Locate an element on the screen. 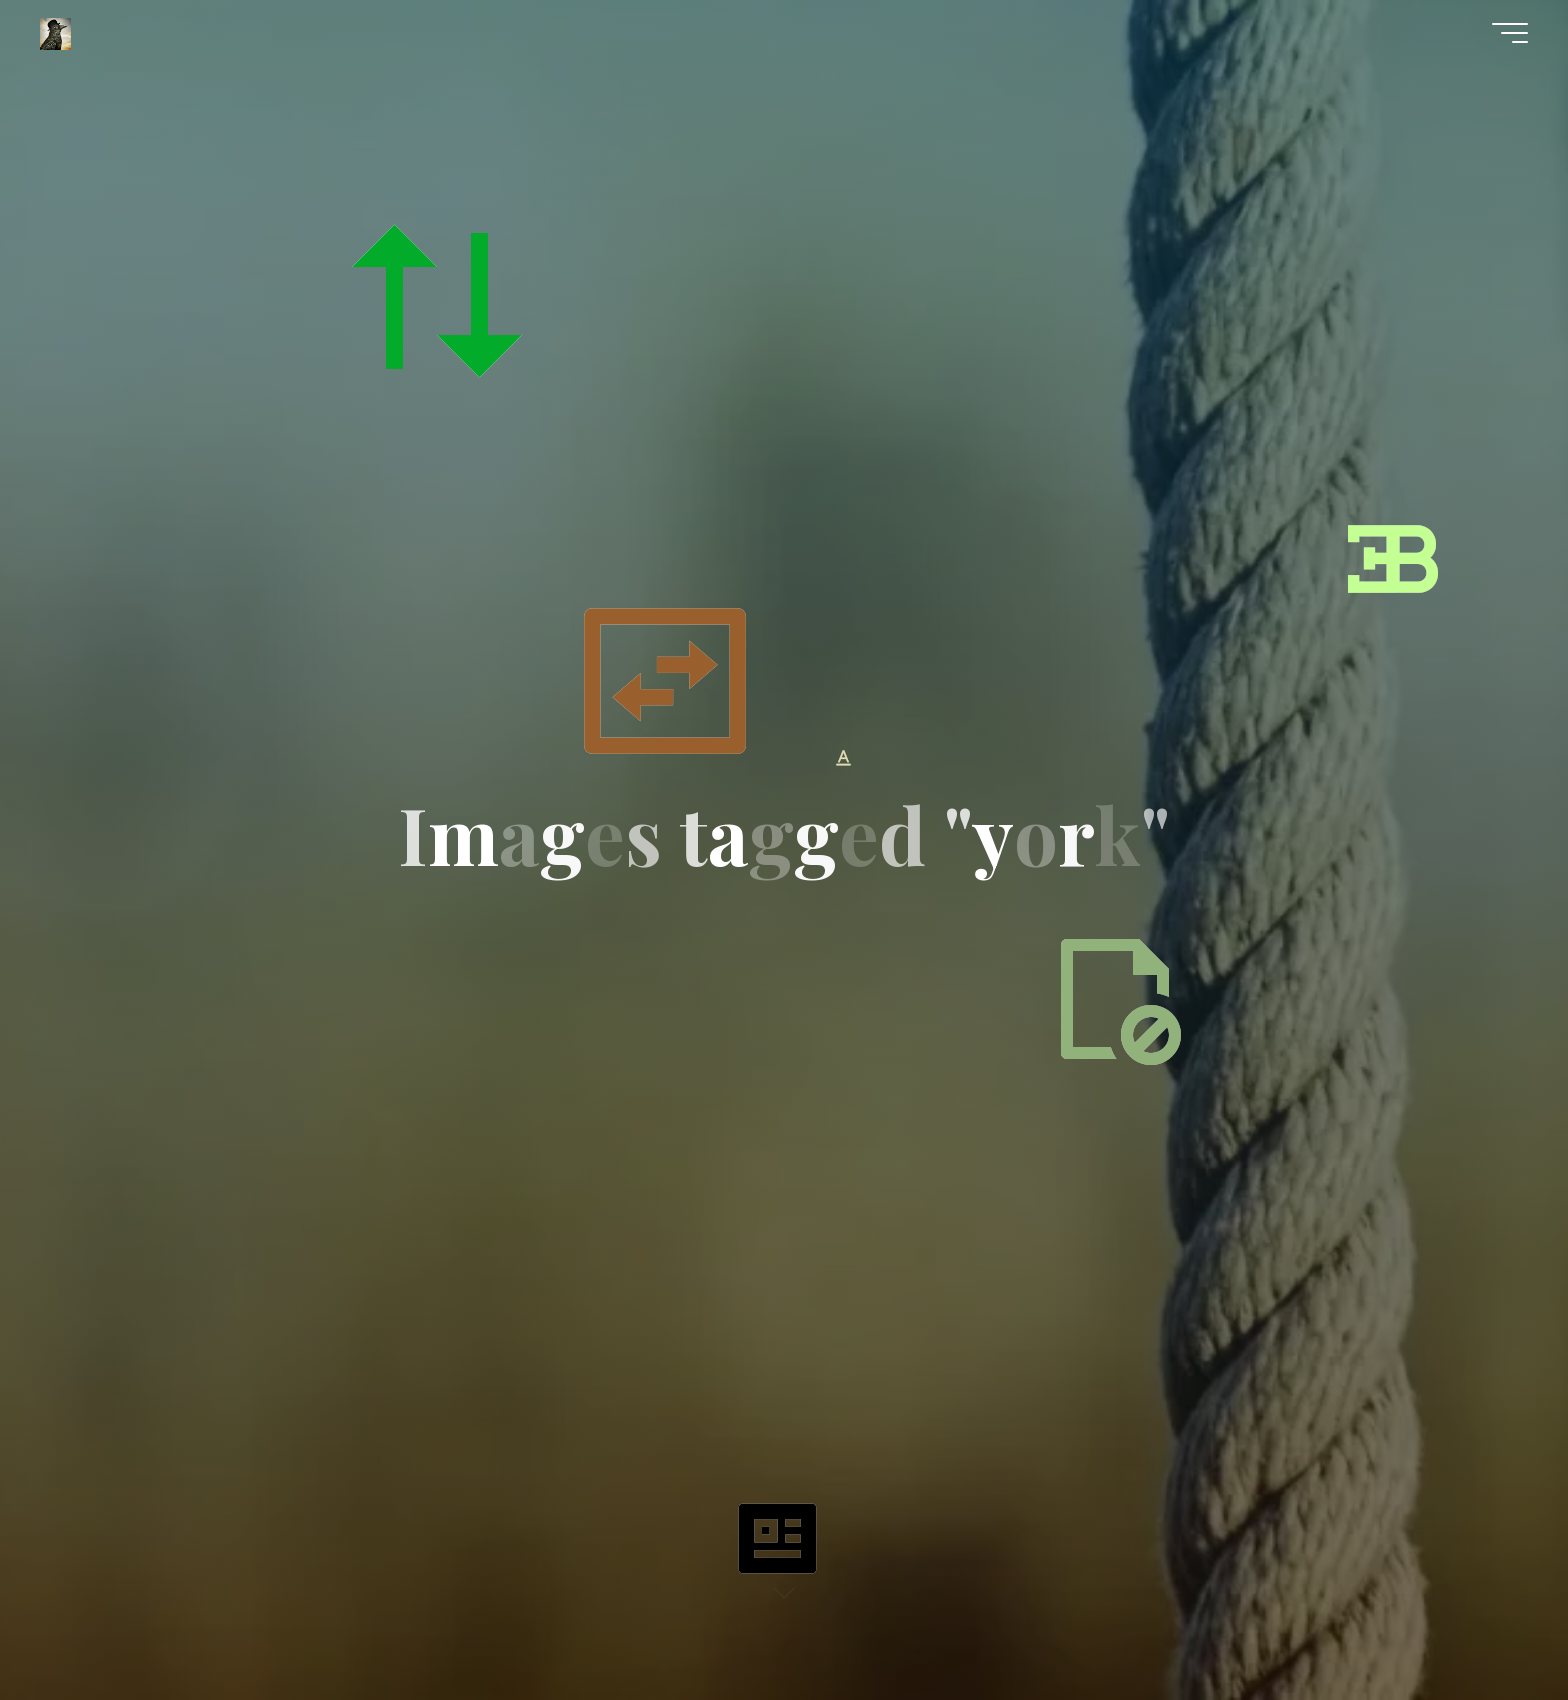  change text color is located at coordinates (843, 757).